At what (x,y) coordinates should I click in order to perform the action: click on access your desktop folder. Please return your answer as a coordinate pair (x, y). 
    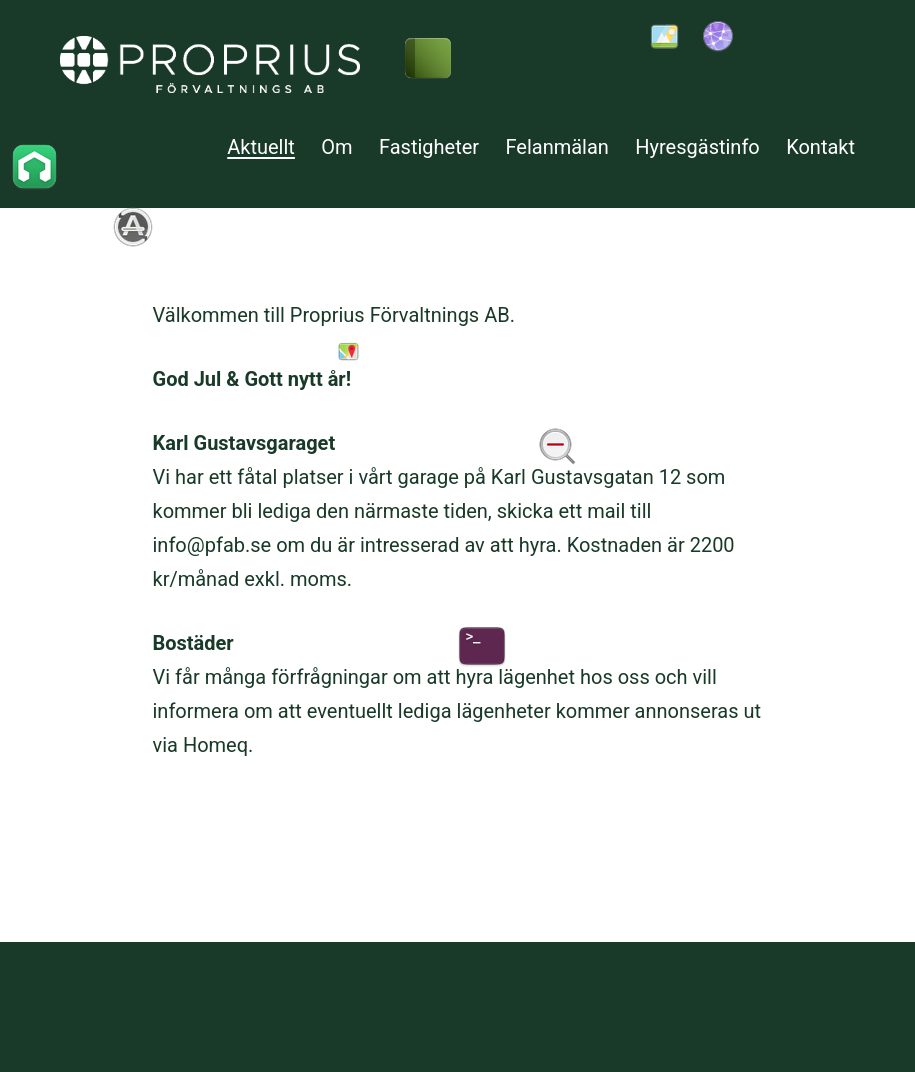
    Looking at the image, I should click on (428, 57).